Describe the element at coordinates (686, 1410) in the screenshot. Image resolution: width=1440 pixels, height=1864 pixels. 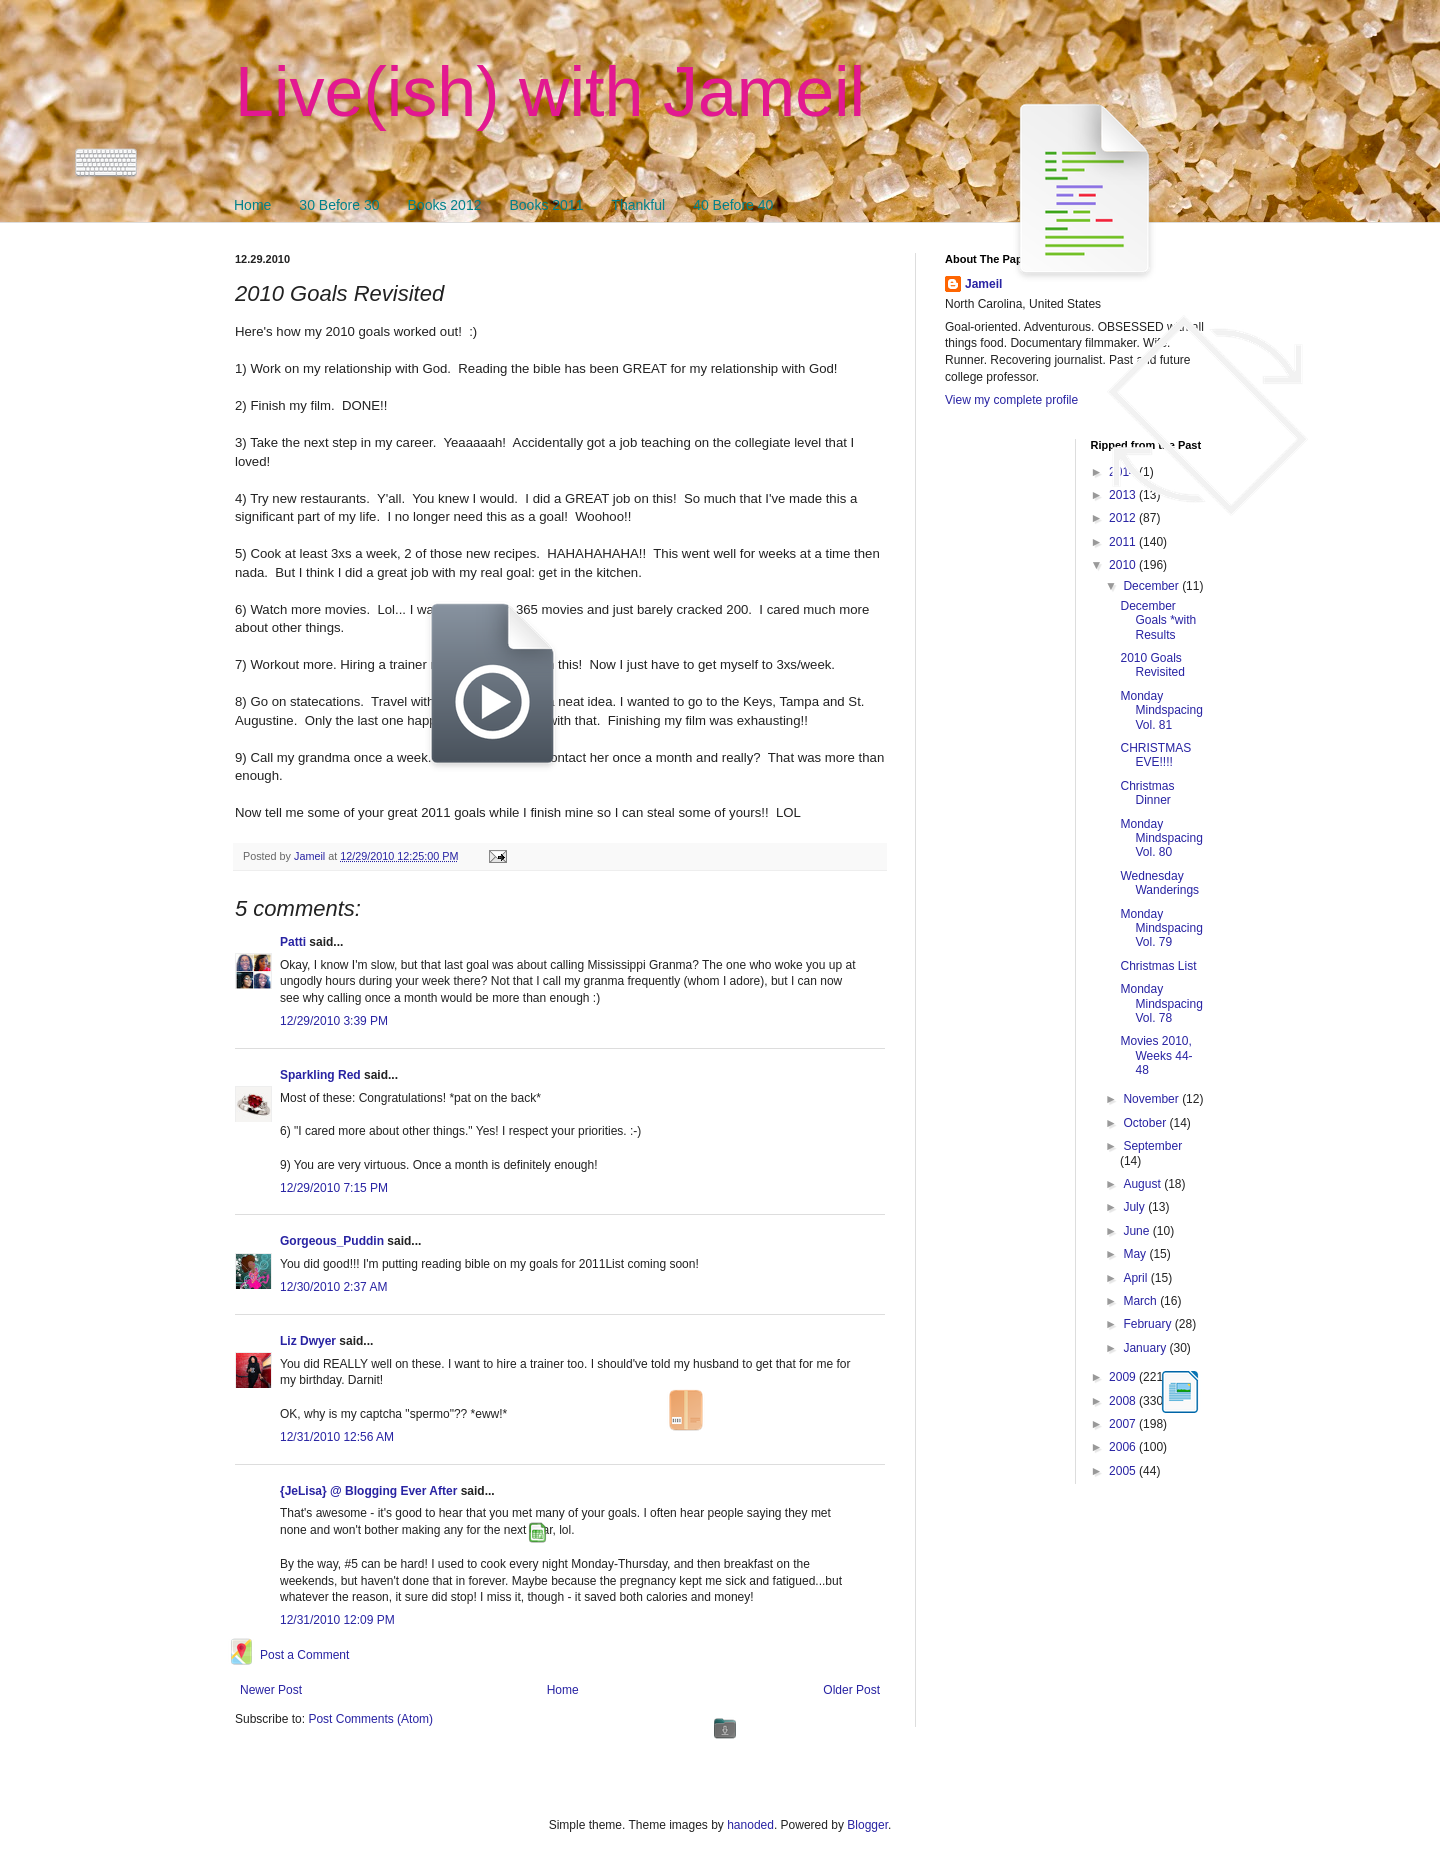
I see `a compressed archive or package file` at that location.